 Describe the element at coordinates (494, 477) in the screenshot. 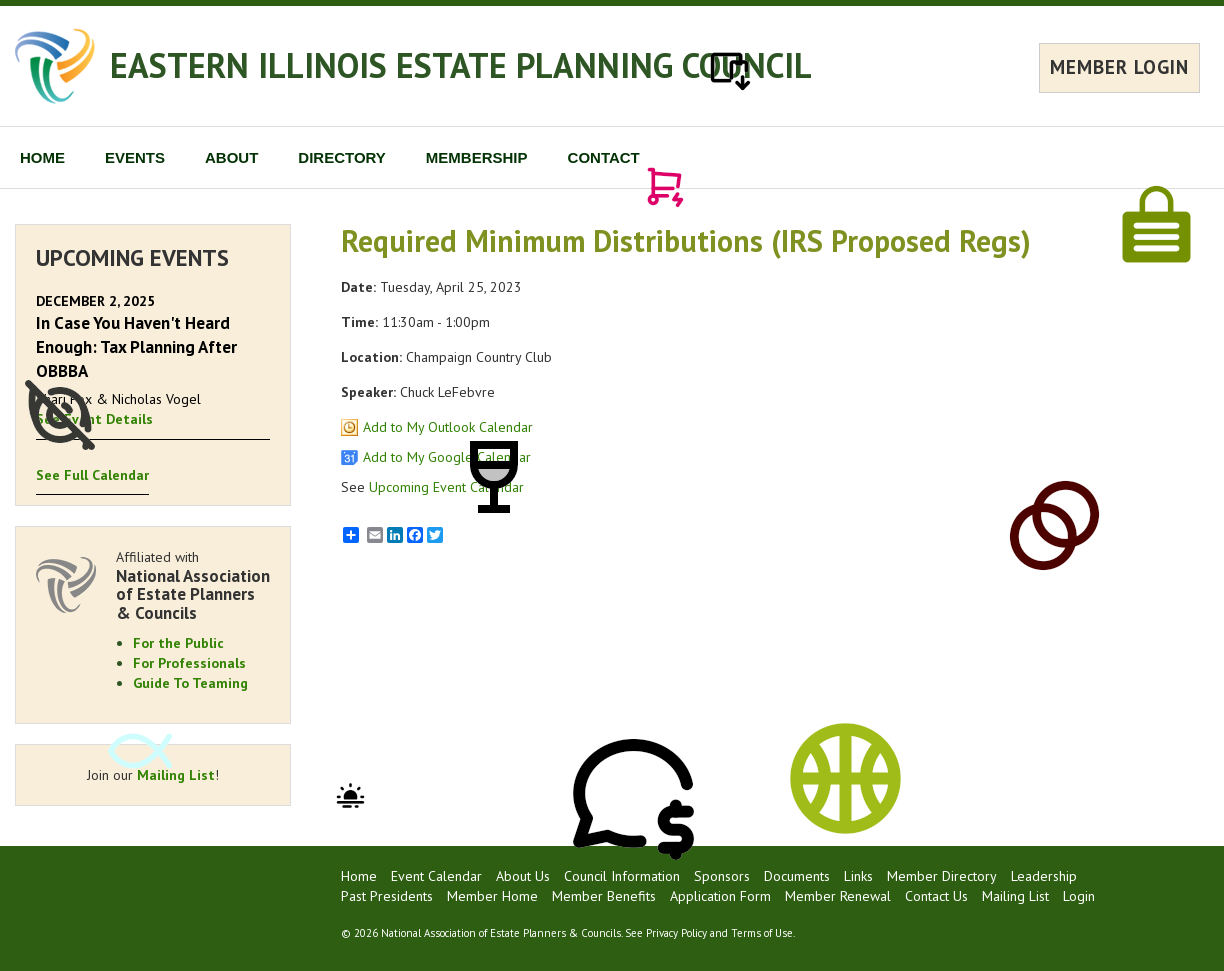

I see `find nearby wine bars or restaurants` at that location.